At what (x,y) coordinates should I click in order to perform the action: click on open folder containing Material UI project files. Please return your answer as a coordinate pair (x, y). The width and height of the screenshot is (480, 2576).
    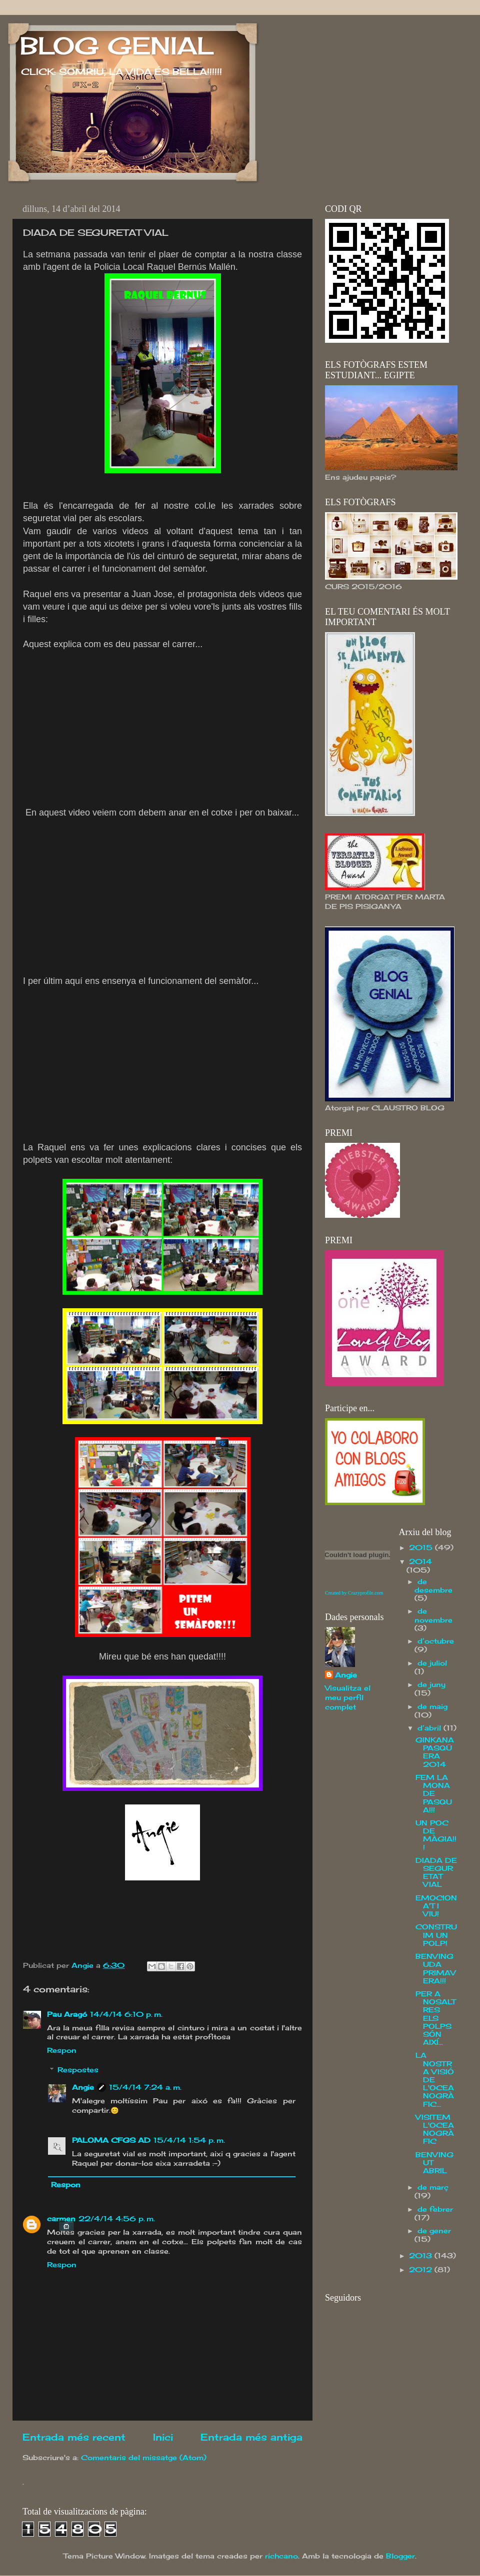
    Looking at the image, I should click on (222, 1443).